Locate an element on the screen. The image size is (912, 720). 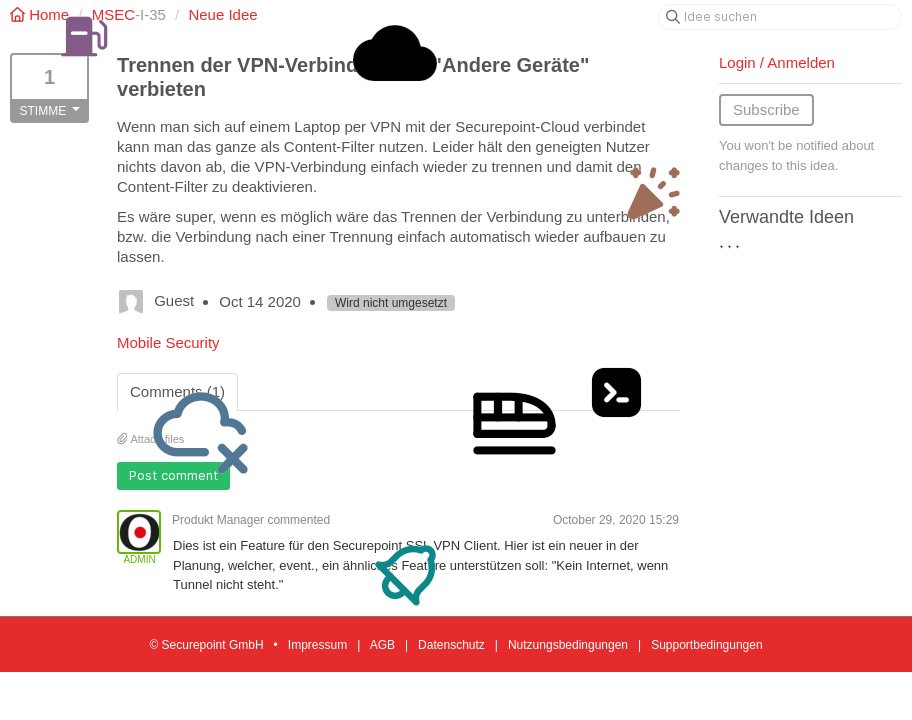
find nearby gas stations is located at coordinates (82, 36).